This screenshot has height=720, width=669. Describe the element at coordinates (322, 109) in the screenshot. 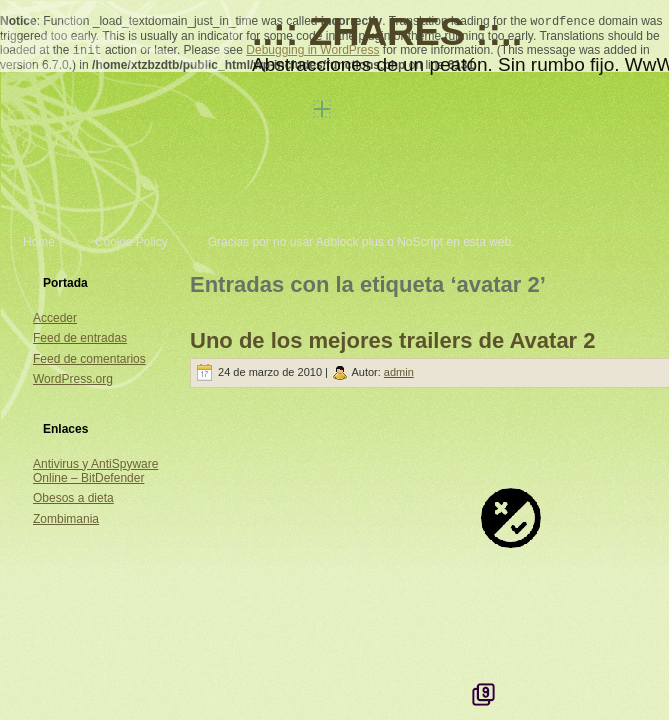

I see `apply inner borders to selected cells` at that location.